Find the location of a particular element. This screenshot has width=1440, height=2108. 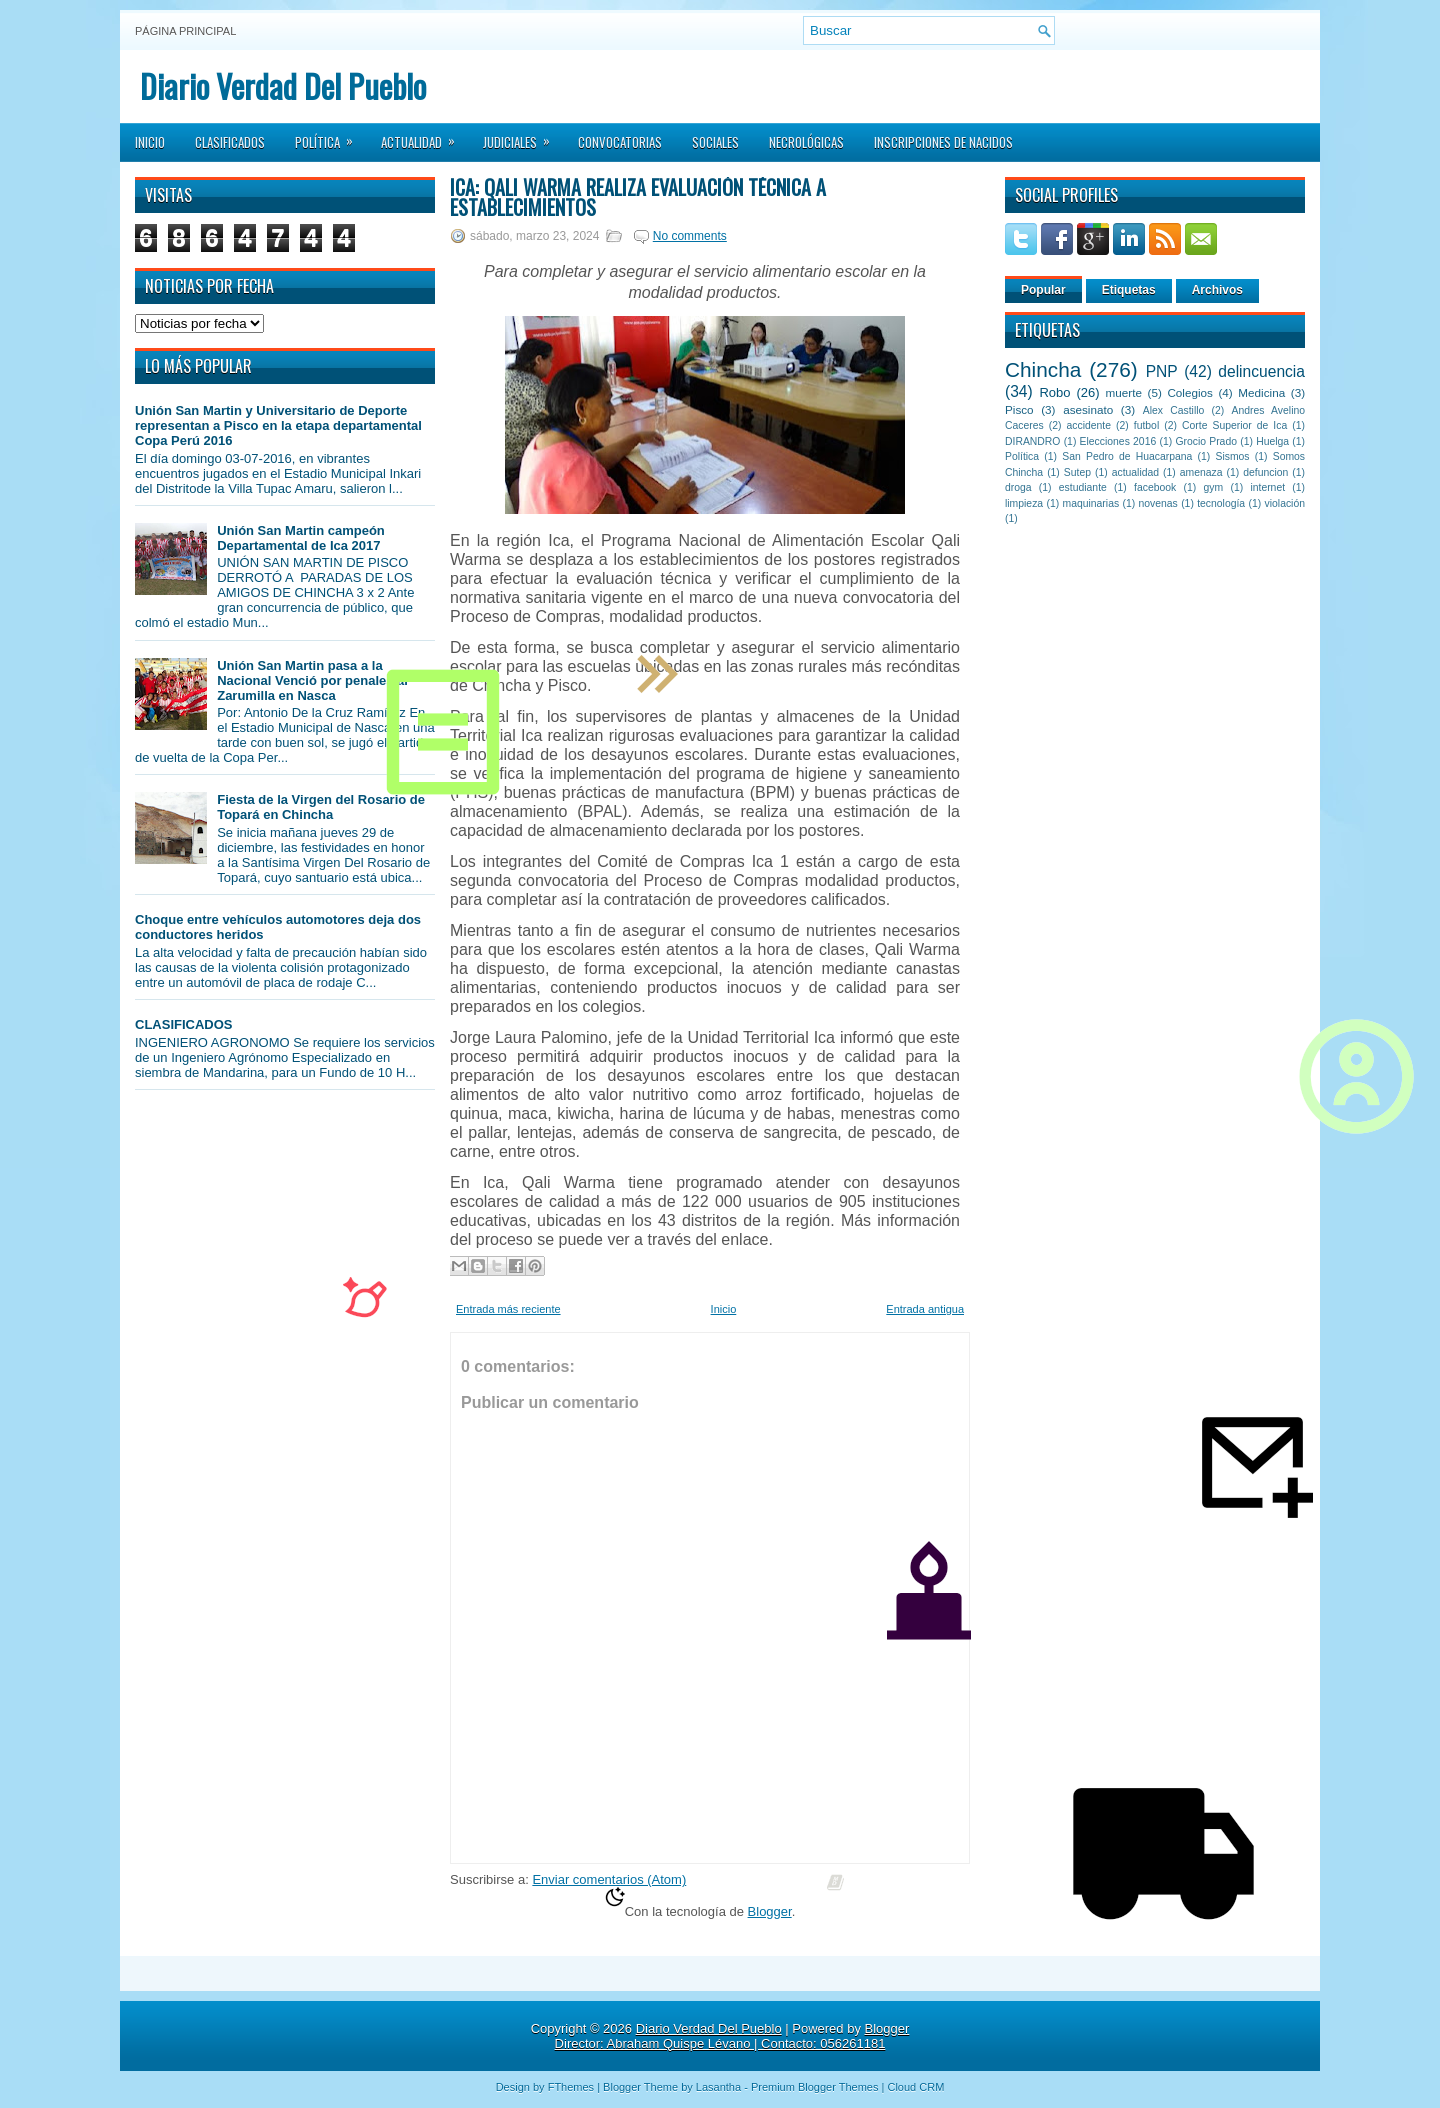

compose a new email is located at coordinates (1252, 1462).